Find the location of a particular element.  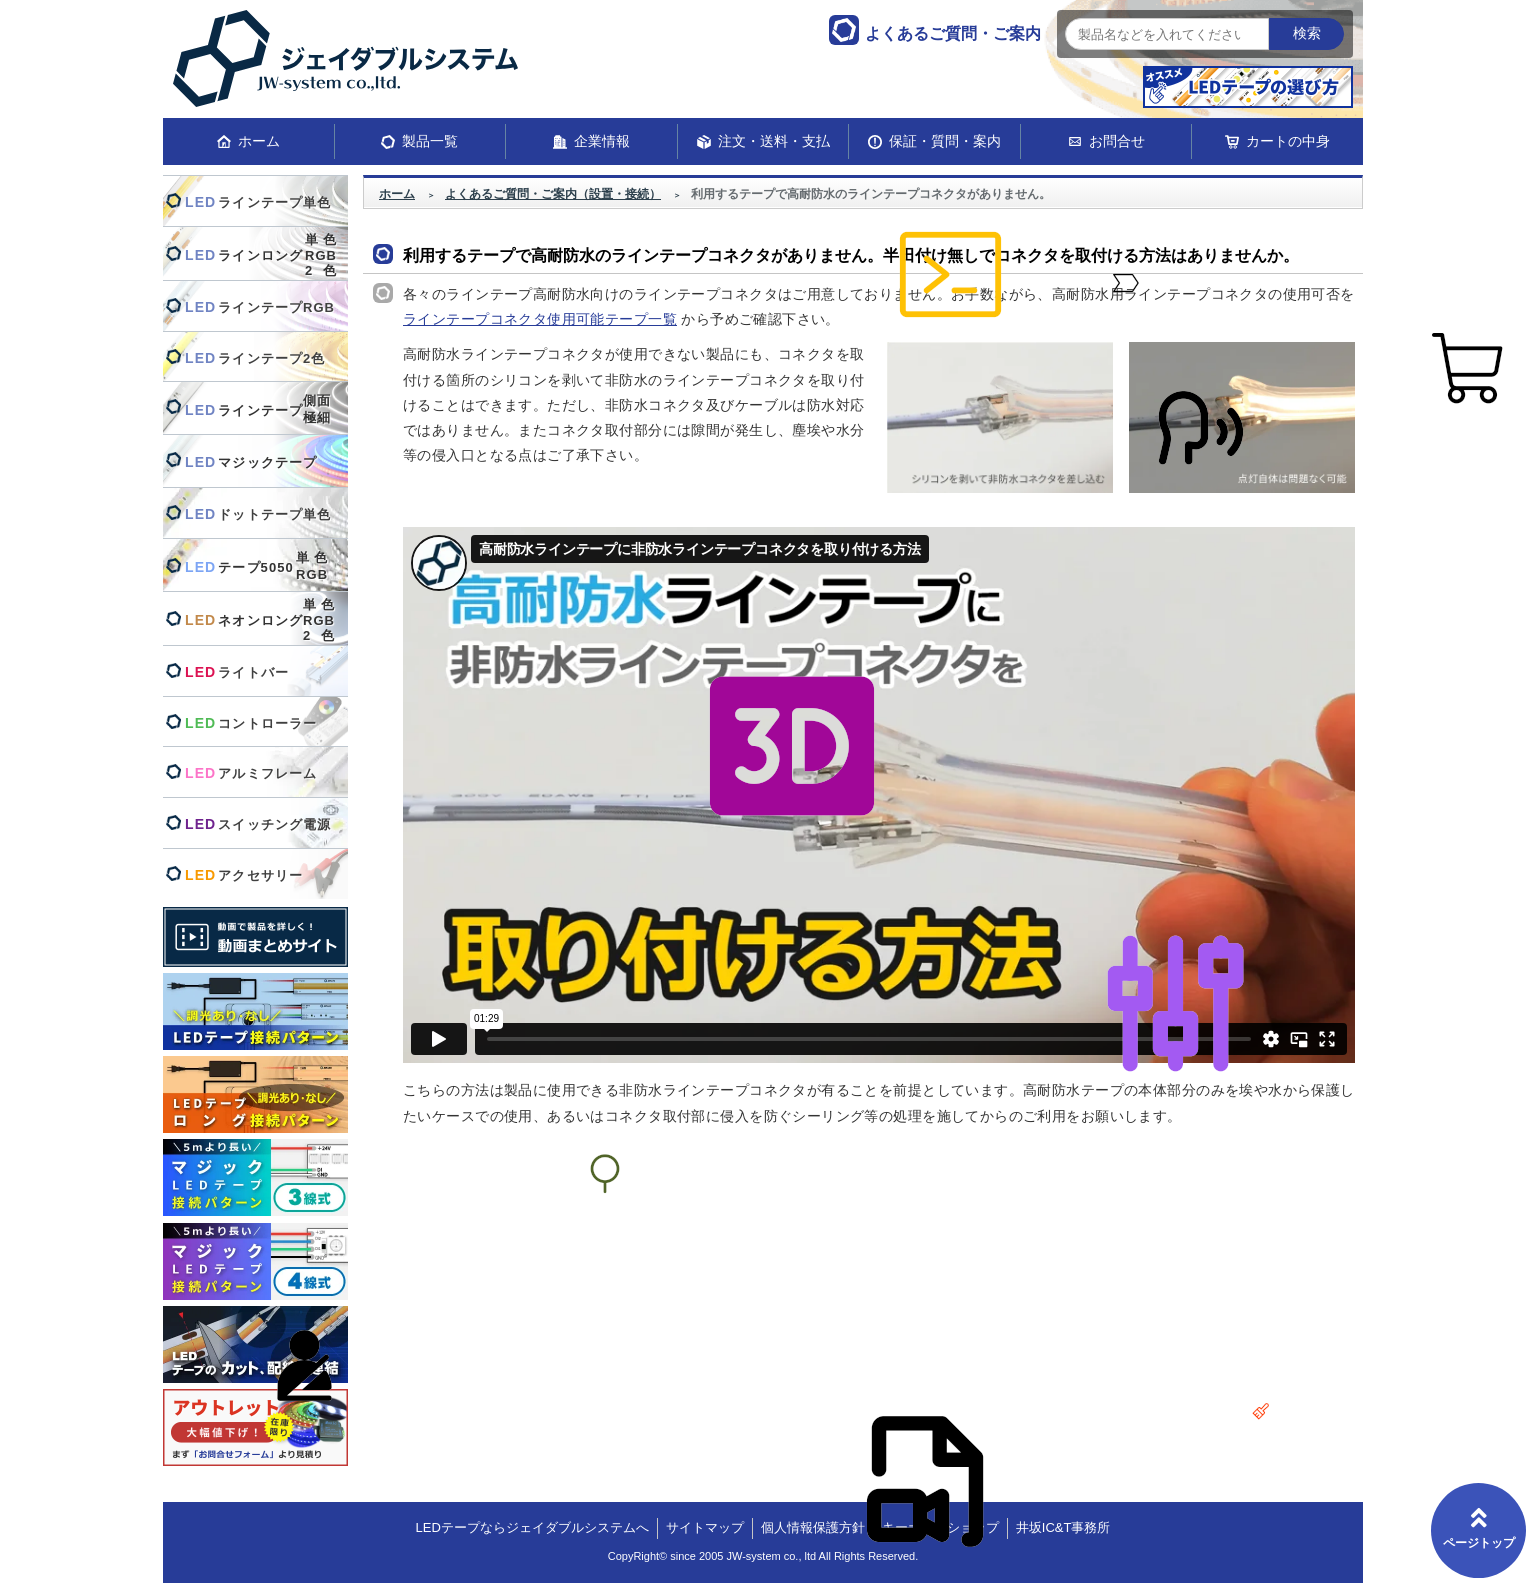

open command line terminal is located at coordinates (950, 274).